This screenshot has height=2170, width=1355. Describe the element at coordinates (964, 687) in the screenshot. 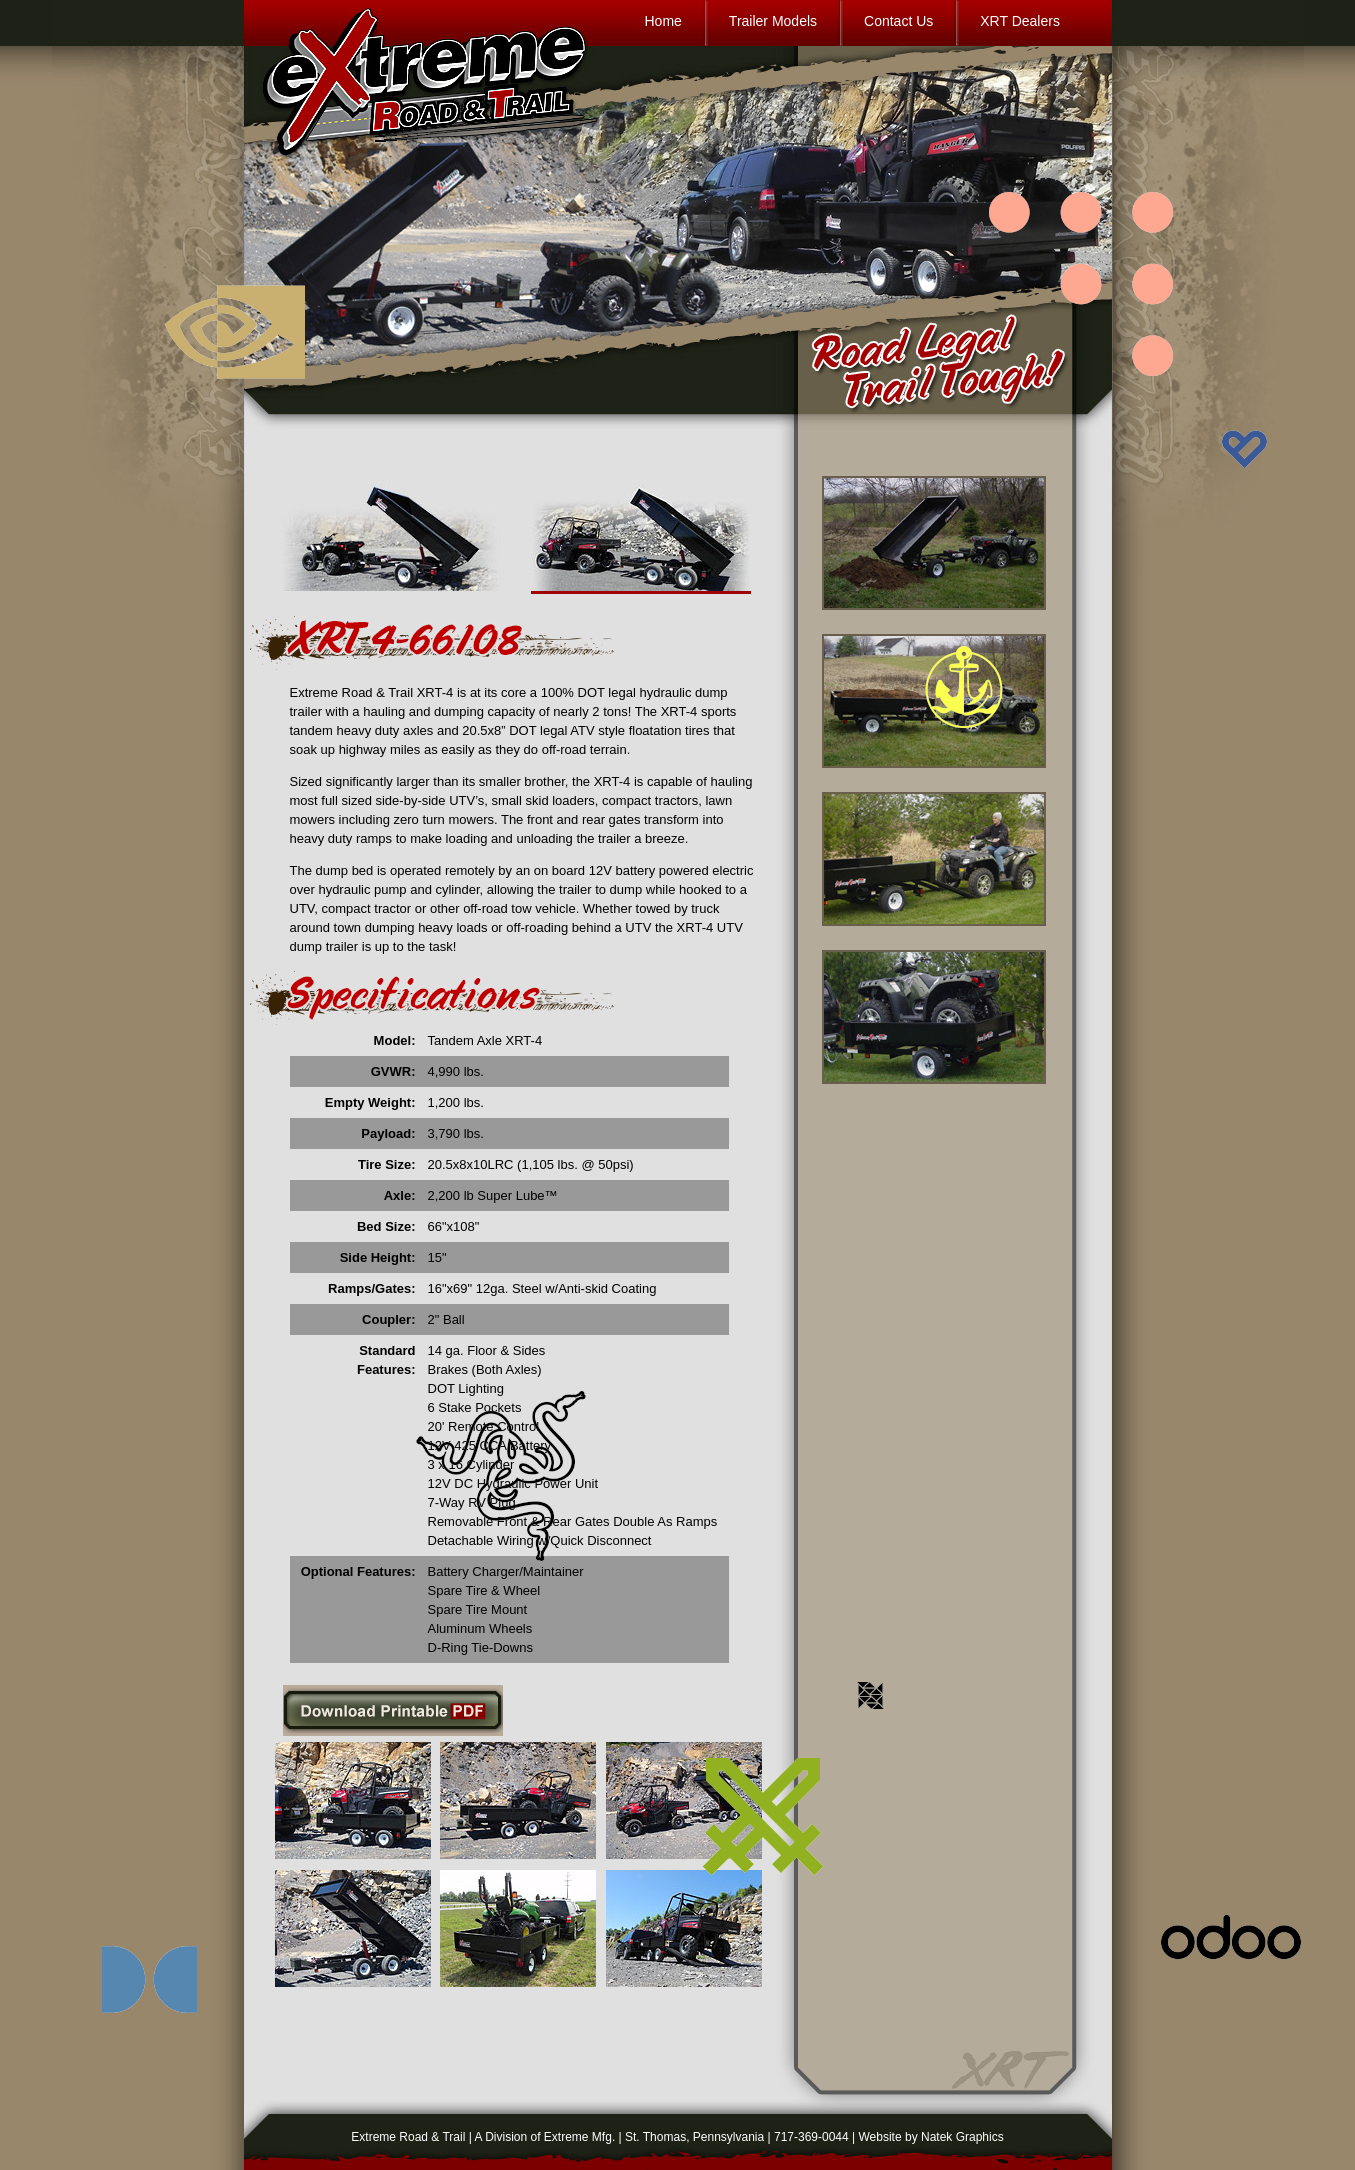

I see `oxc javascript toolchain logo` at that location.